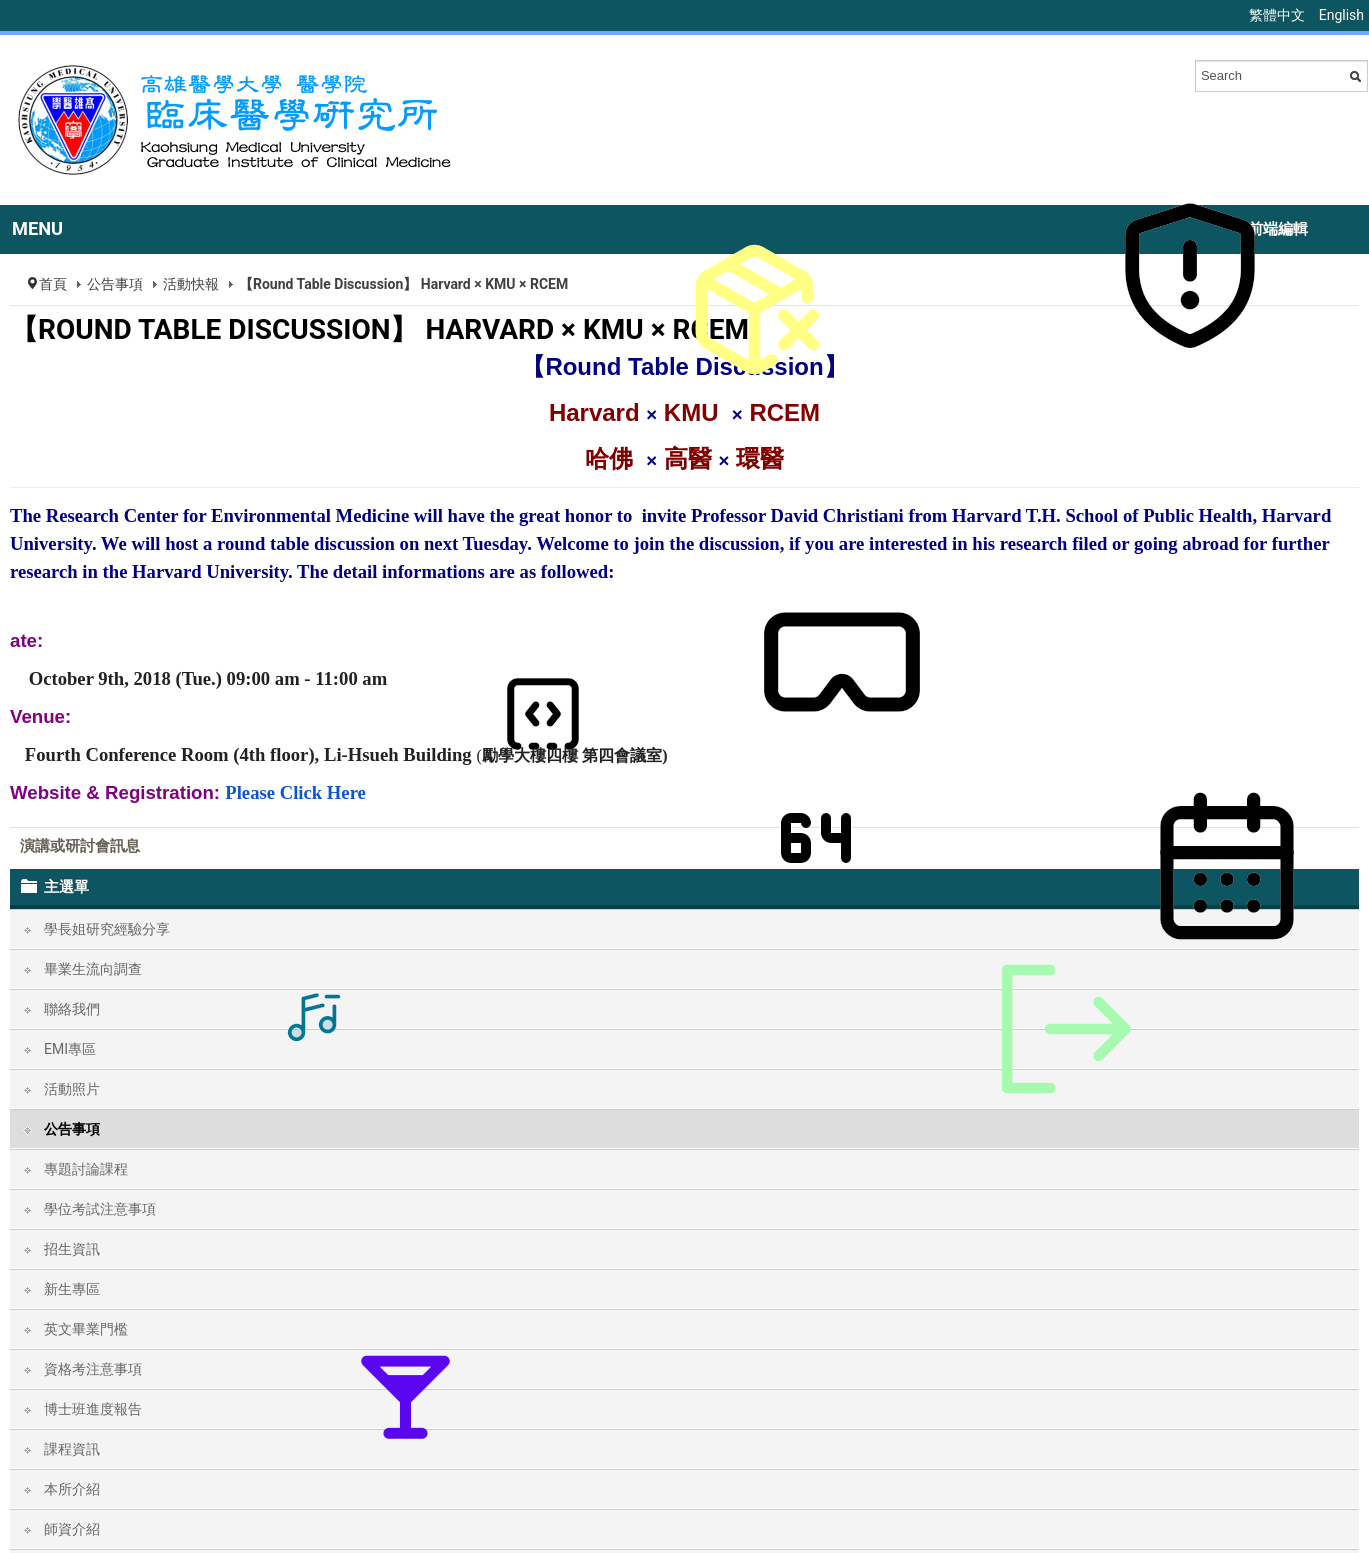 The image size is (1369, 1553). I want to click on cancel or remove a package from order, so click(754, 309).